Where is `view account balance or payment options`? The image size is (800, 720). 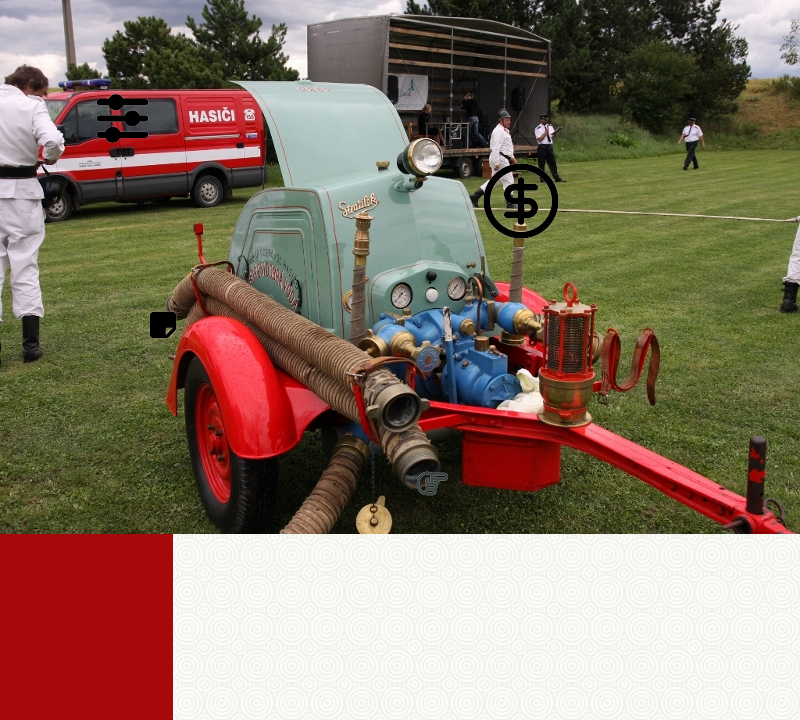 view account balance or payment options is located at coordinates (521, 201).